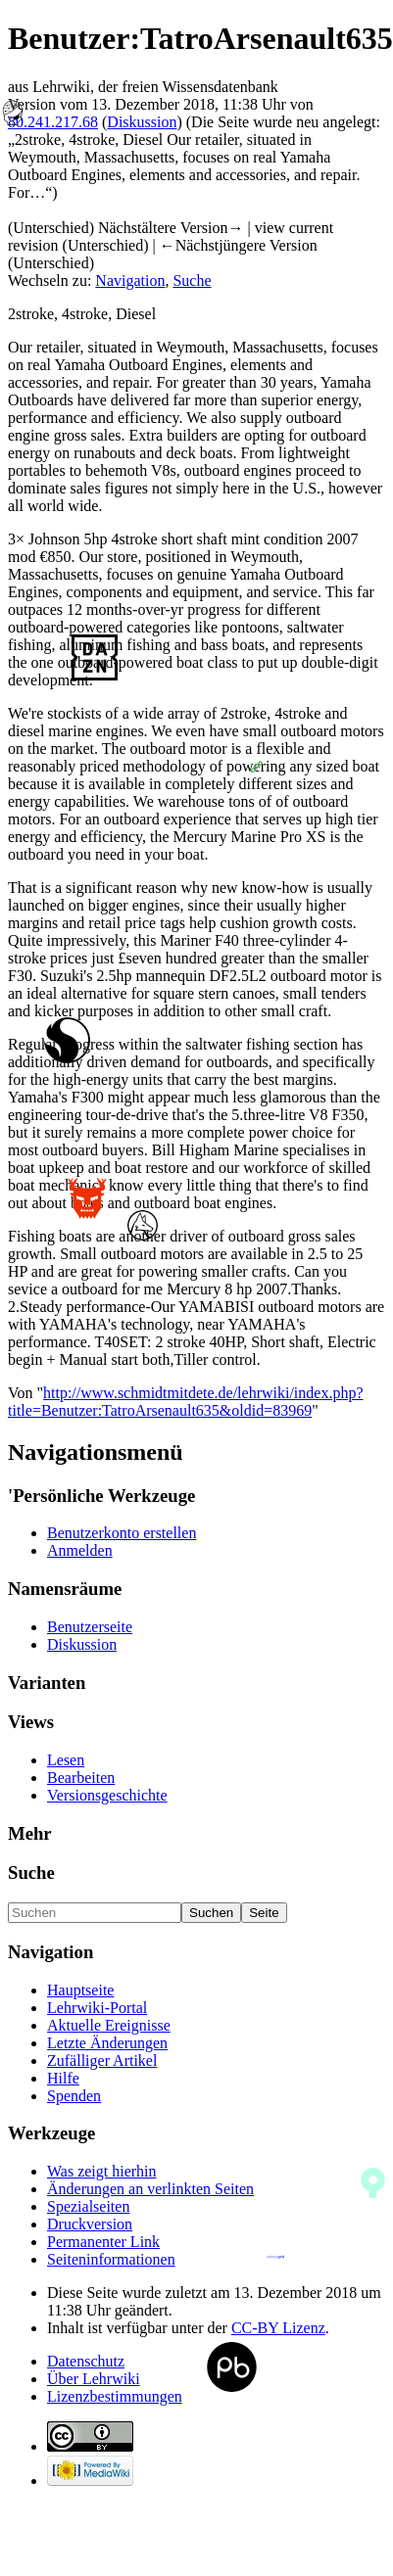 This screenshot has width=393, height=2576. Describe the element at coordinates (257, 767) in the screenshot. I see `edit content or text` at that location.